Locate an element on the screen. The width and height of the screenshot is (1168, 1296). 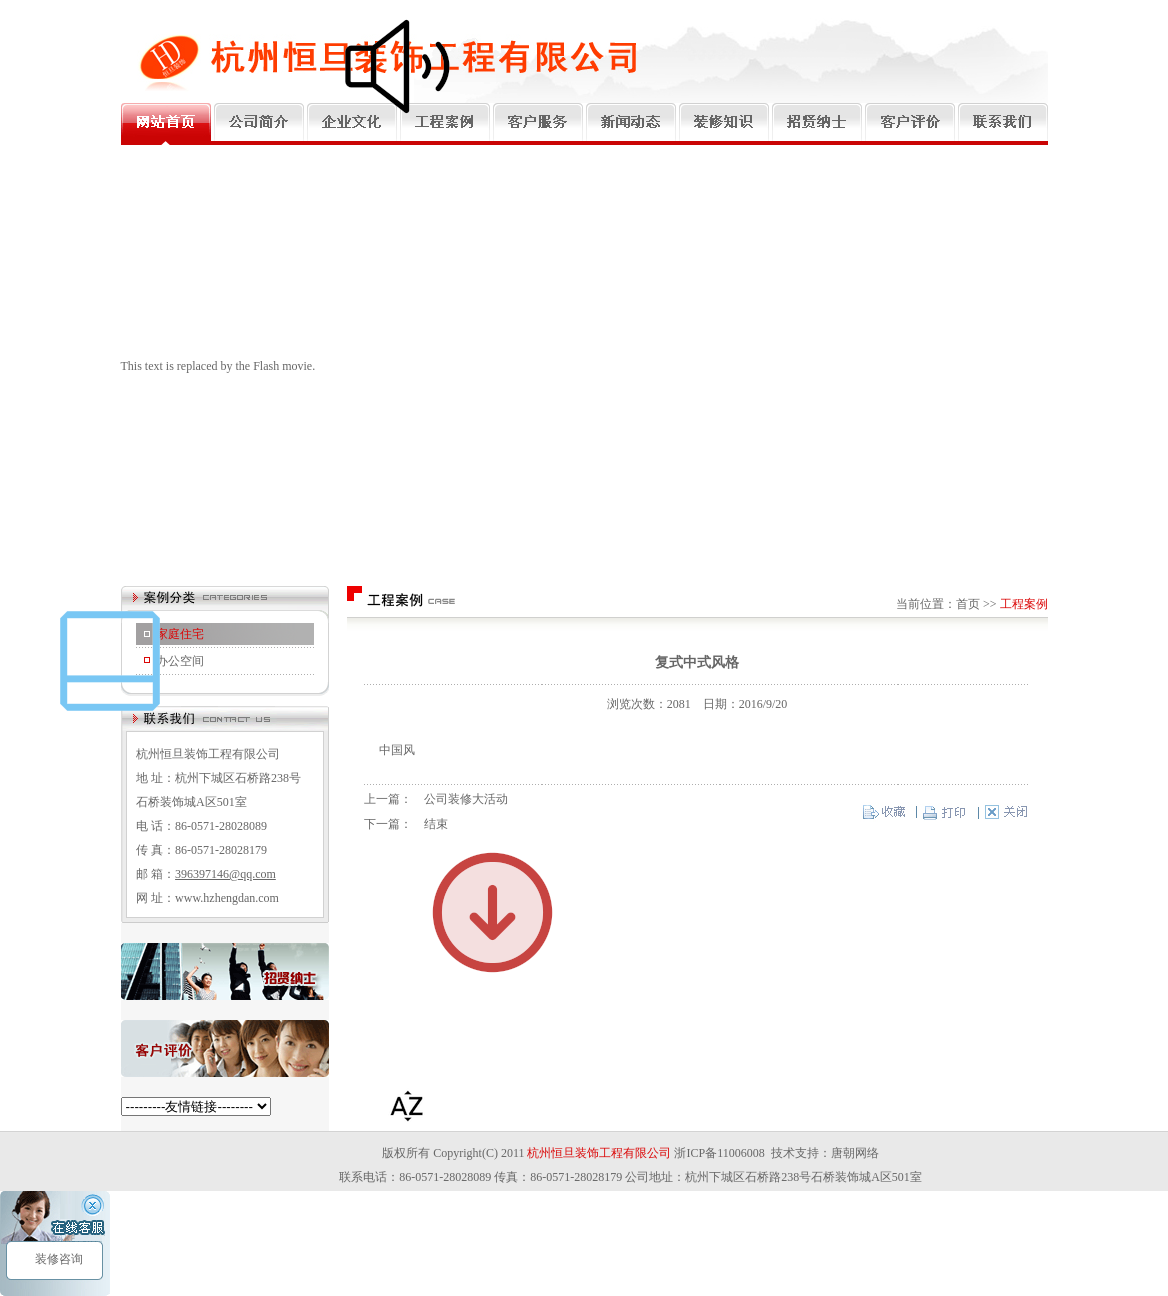
sort items alphabetically is located at coordinates (407, 1106).